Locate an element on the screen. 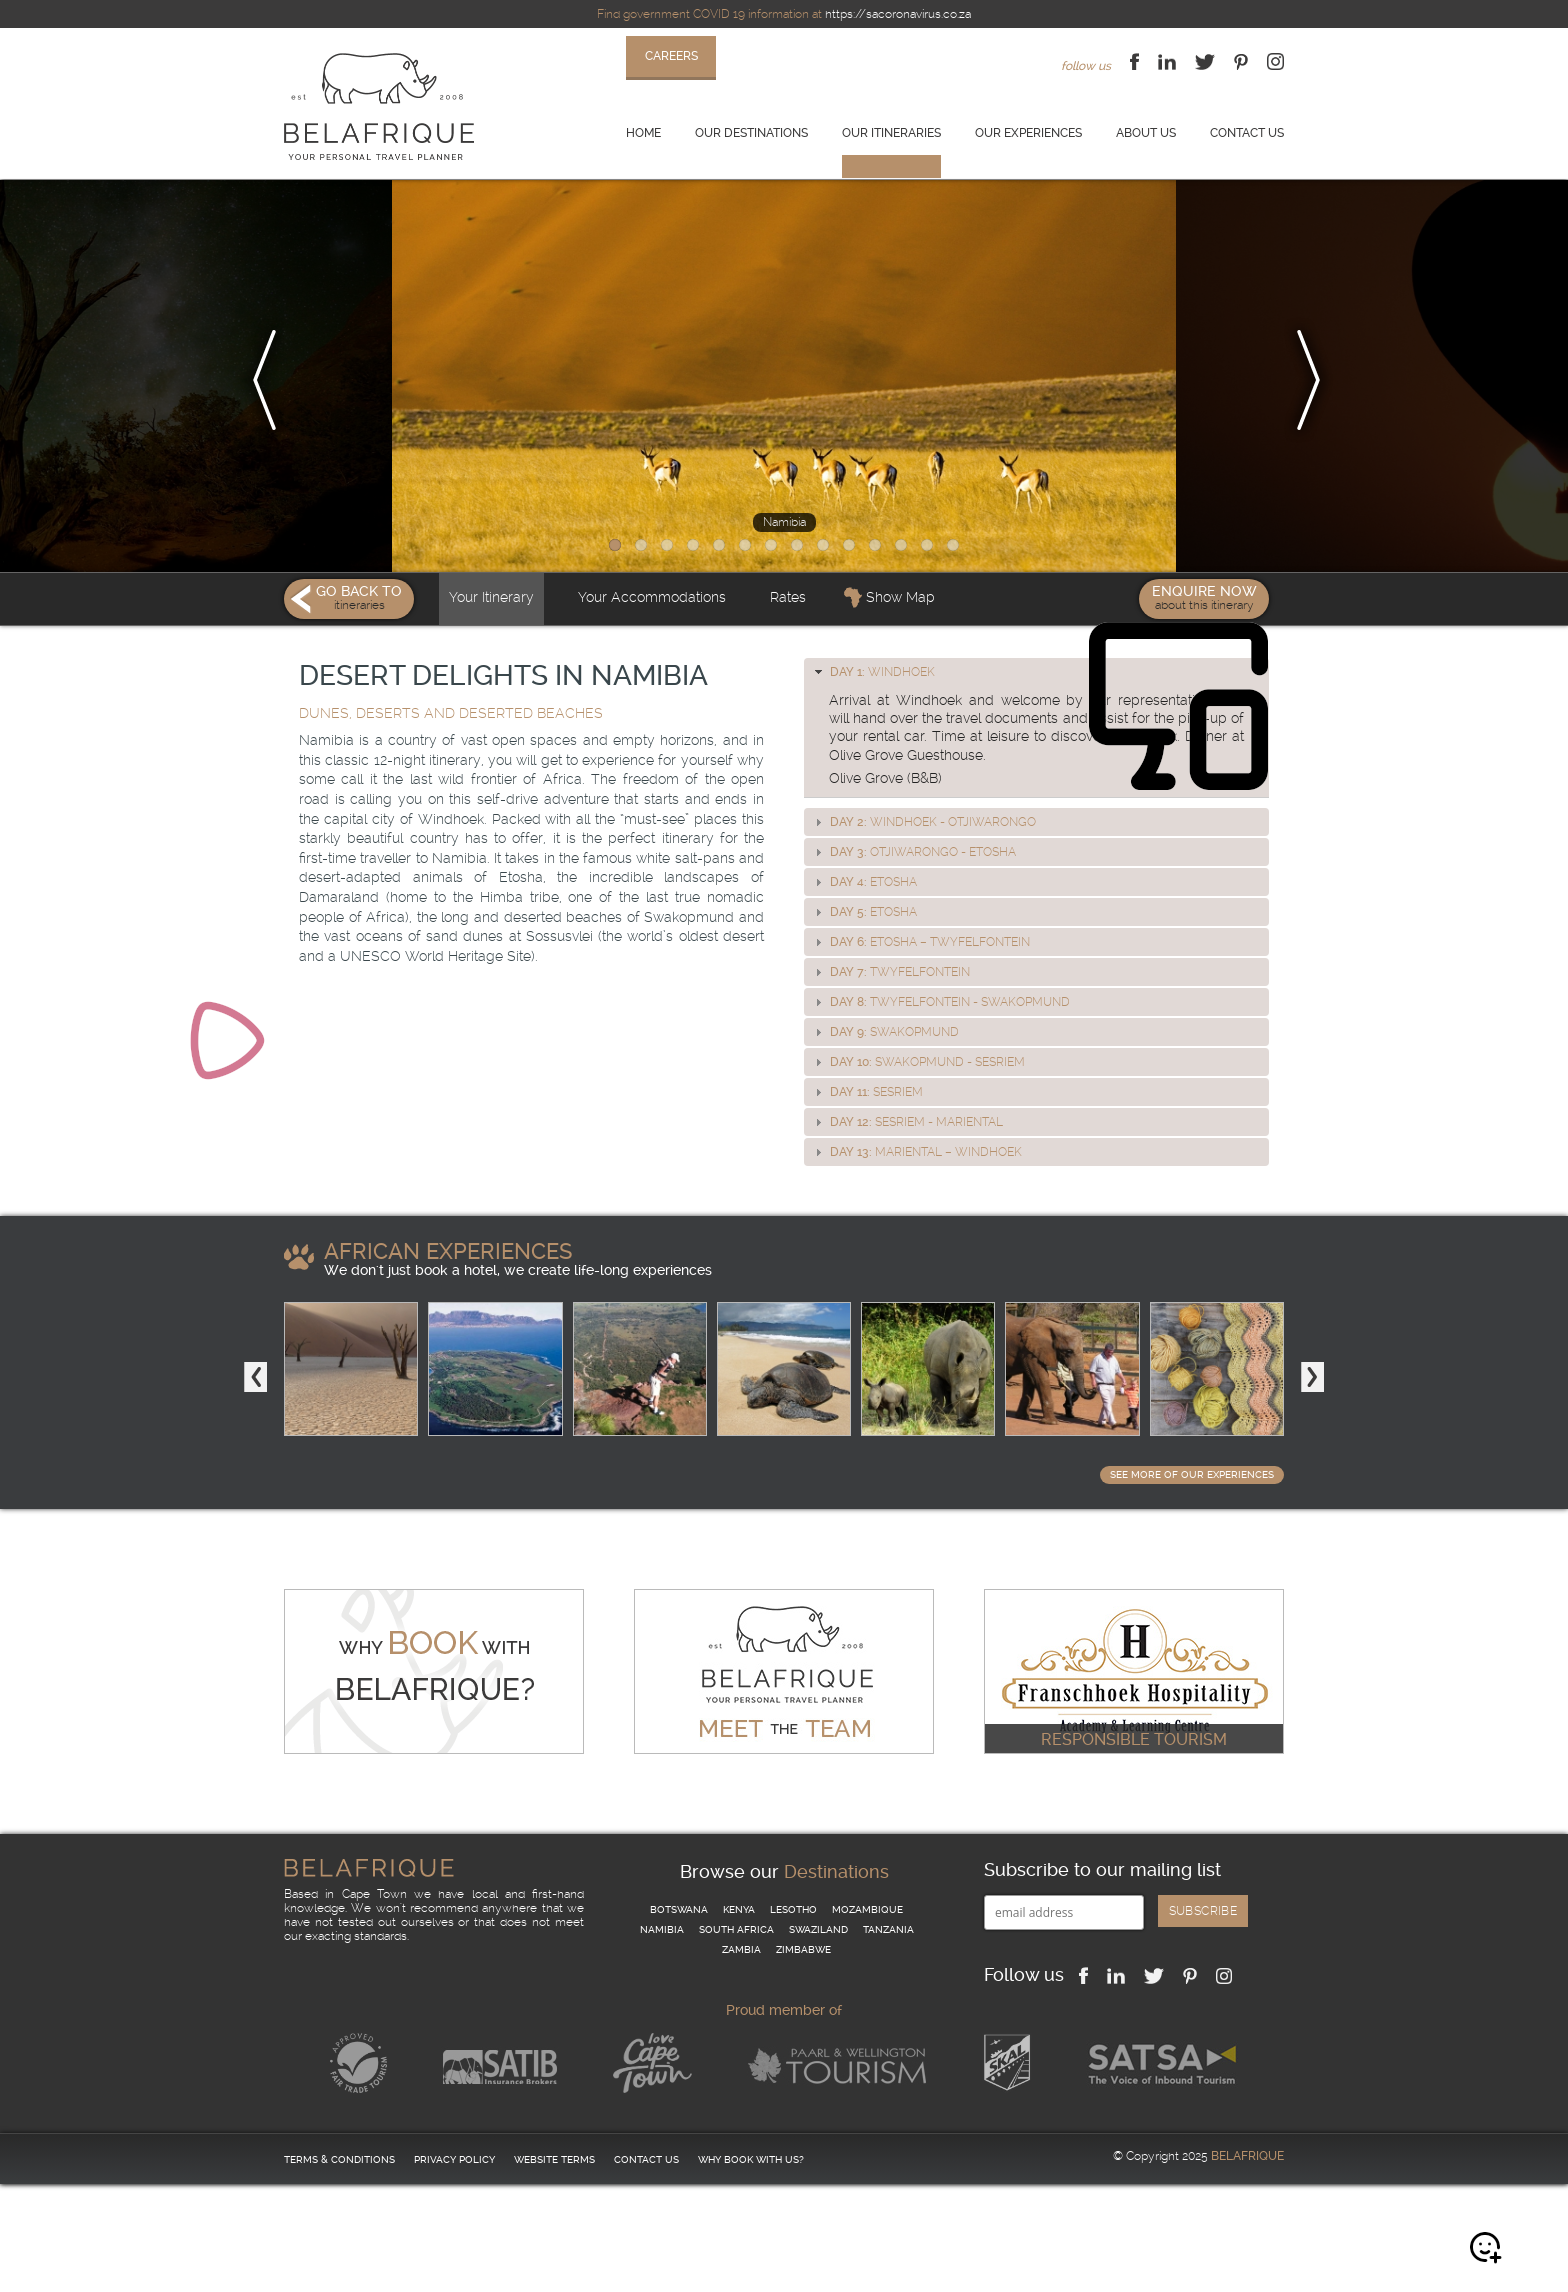  view connected devices is located at coordinates (1178, 700).